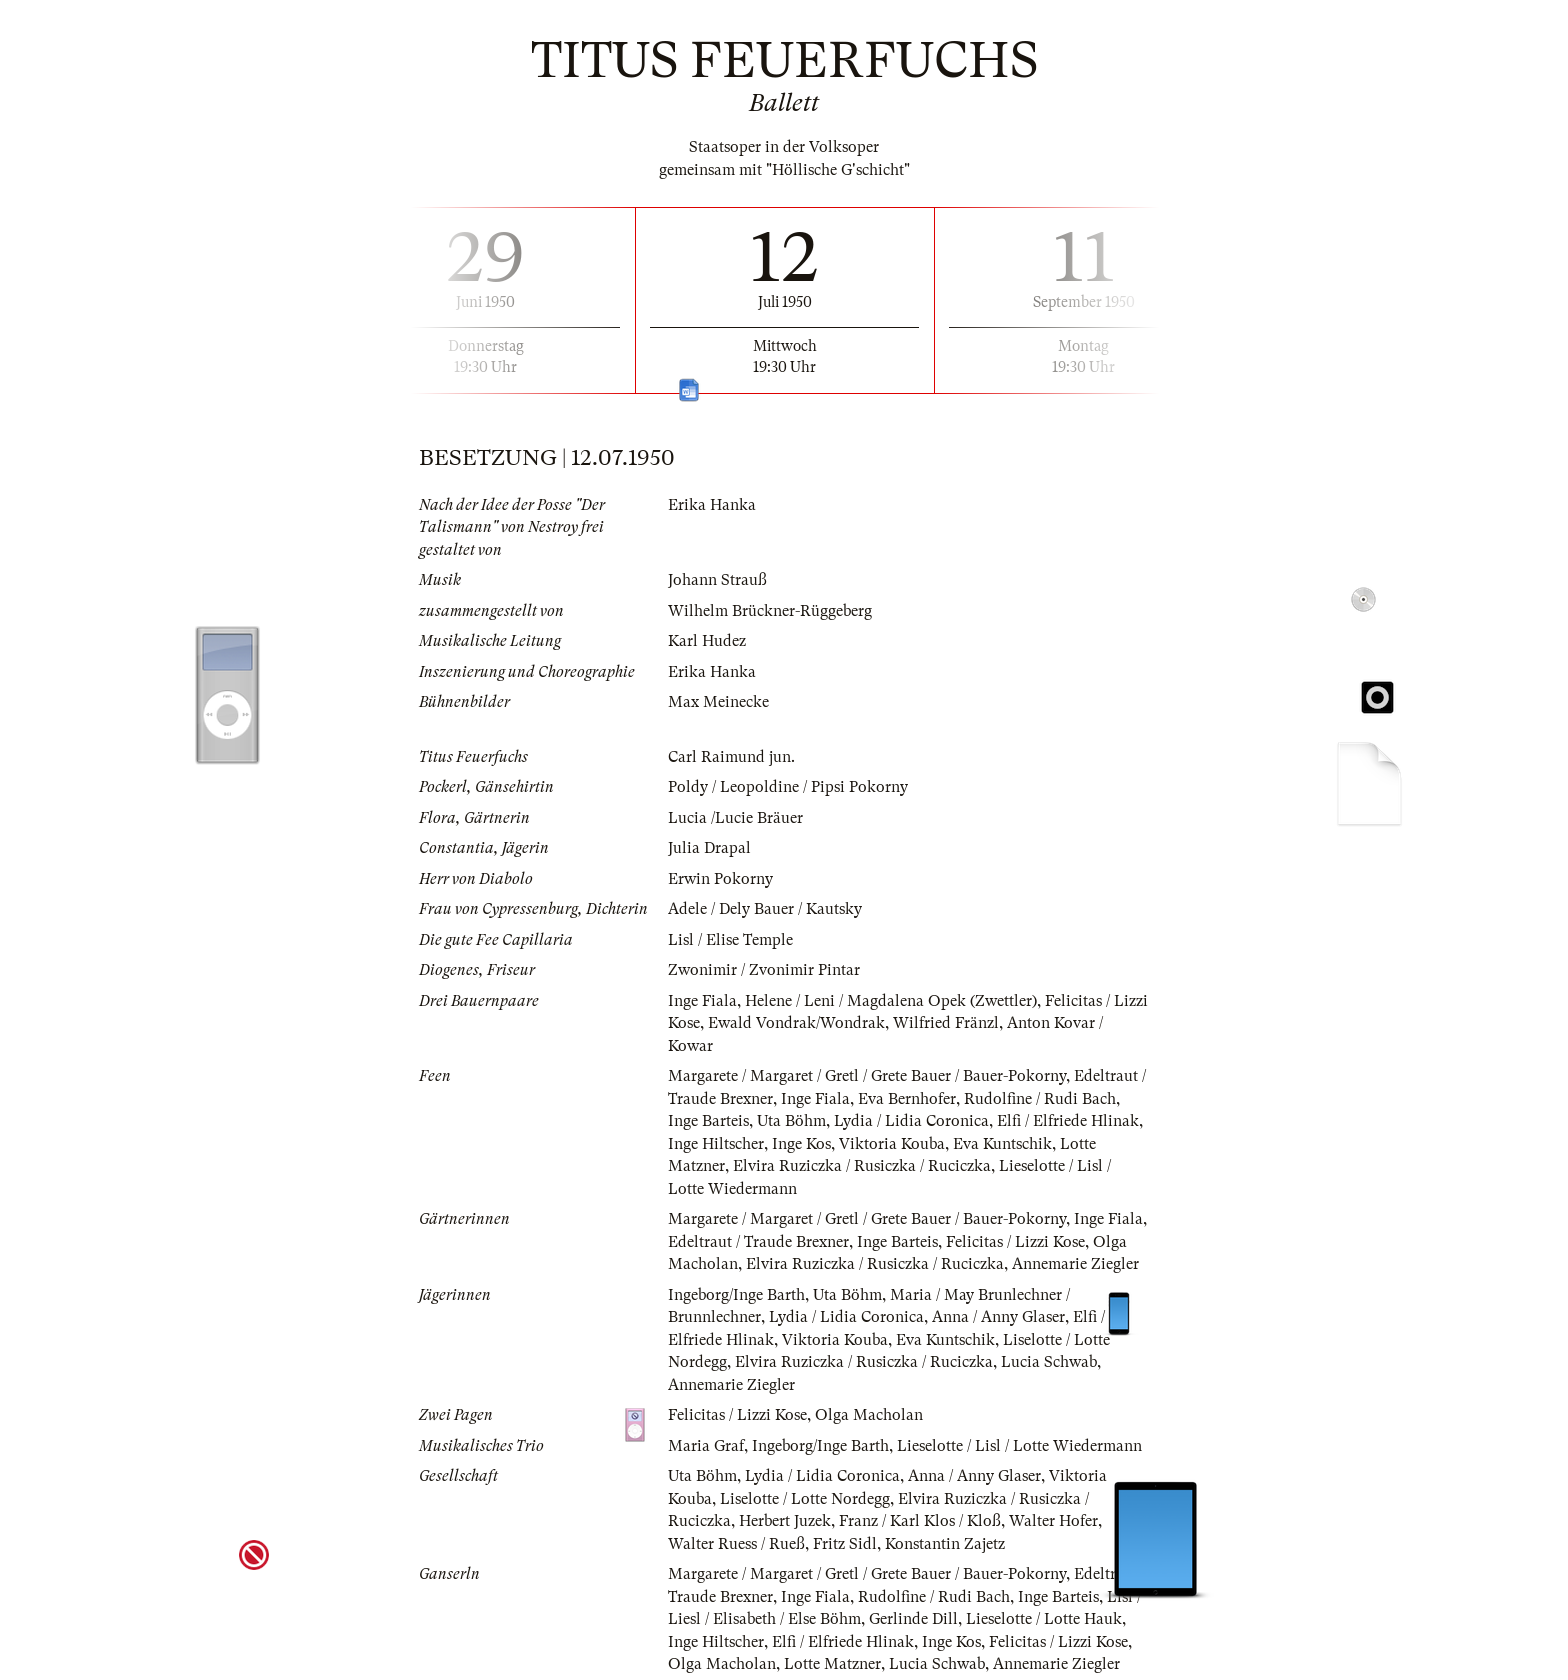  I want to click on iPod Shuffle device in sidebar, so click(1377, 697).